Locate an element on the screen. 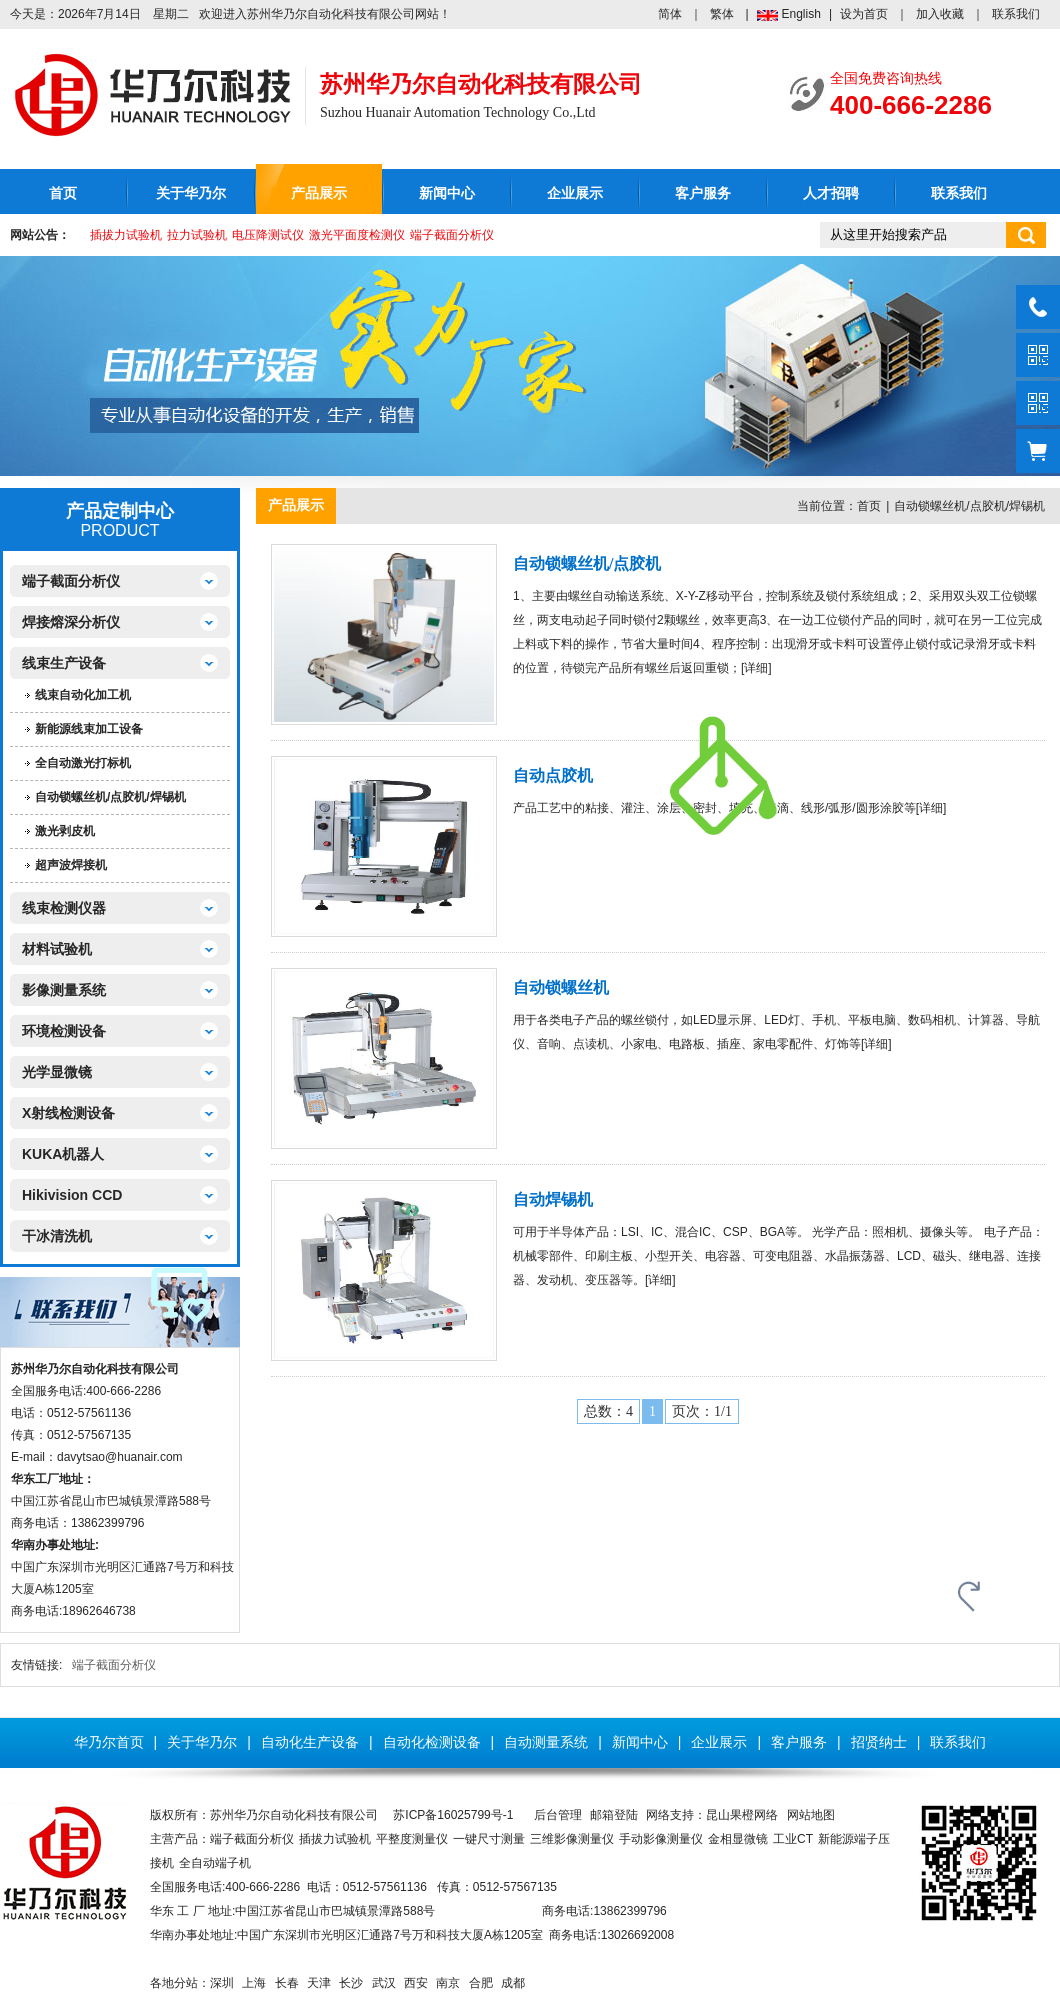  redo the last undone action is located at coordinates (969, 1595).